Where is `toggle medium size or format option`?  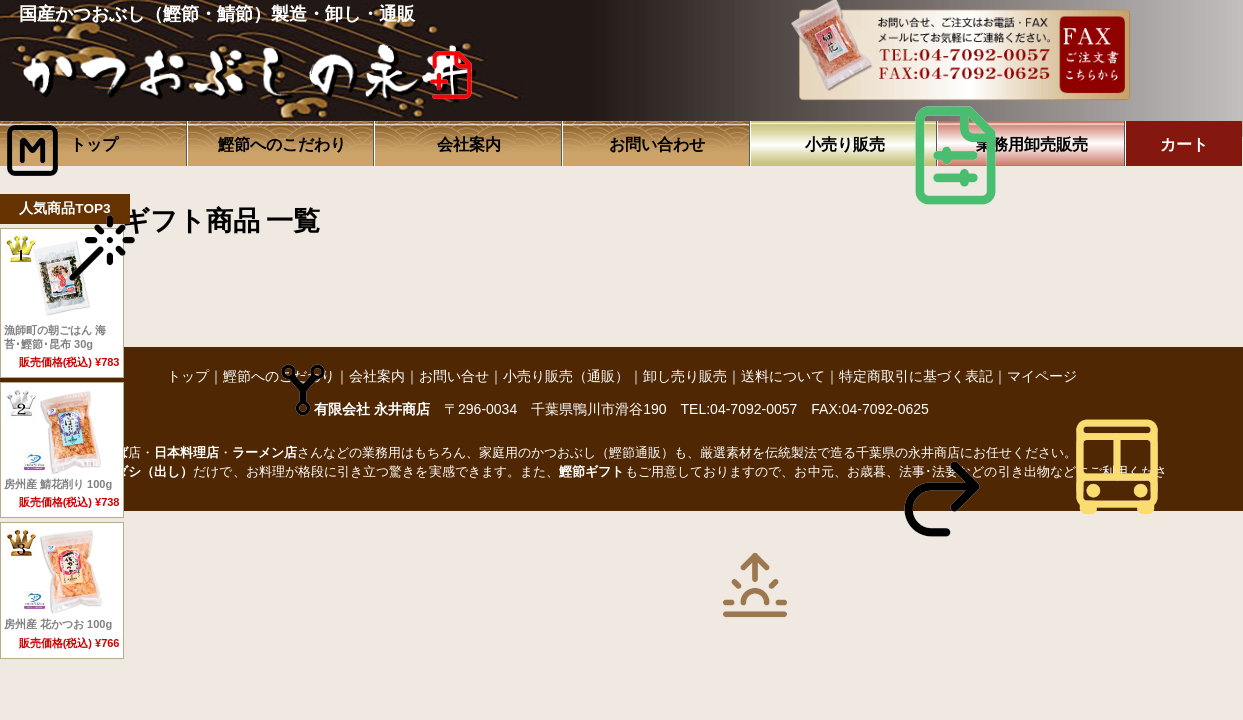
toggle medium size or format option is located at coordinates (32, 150).